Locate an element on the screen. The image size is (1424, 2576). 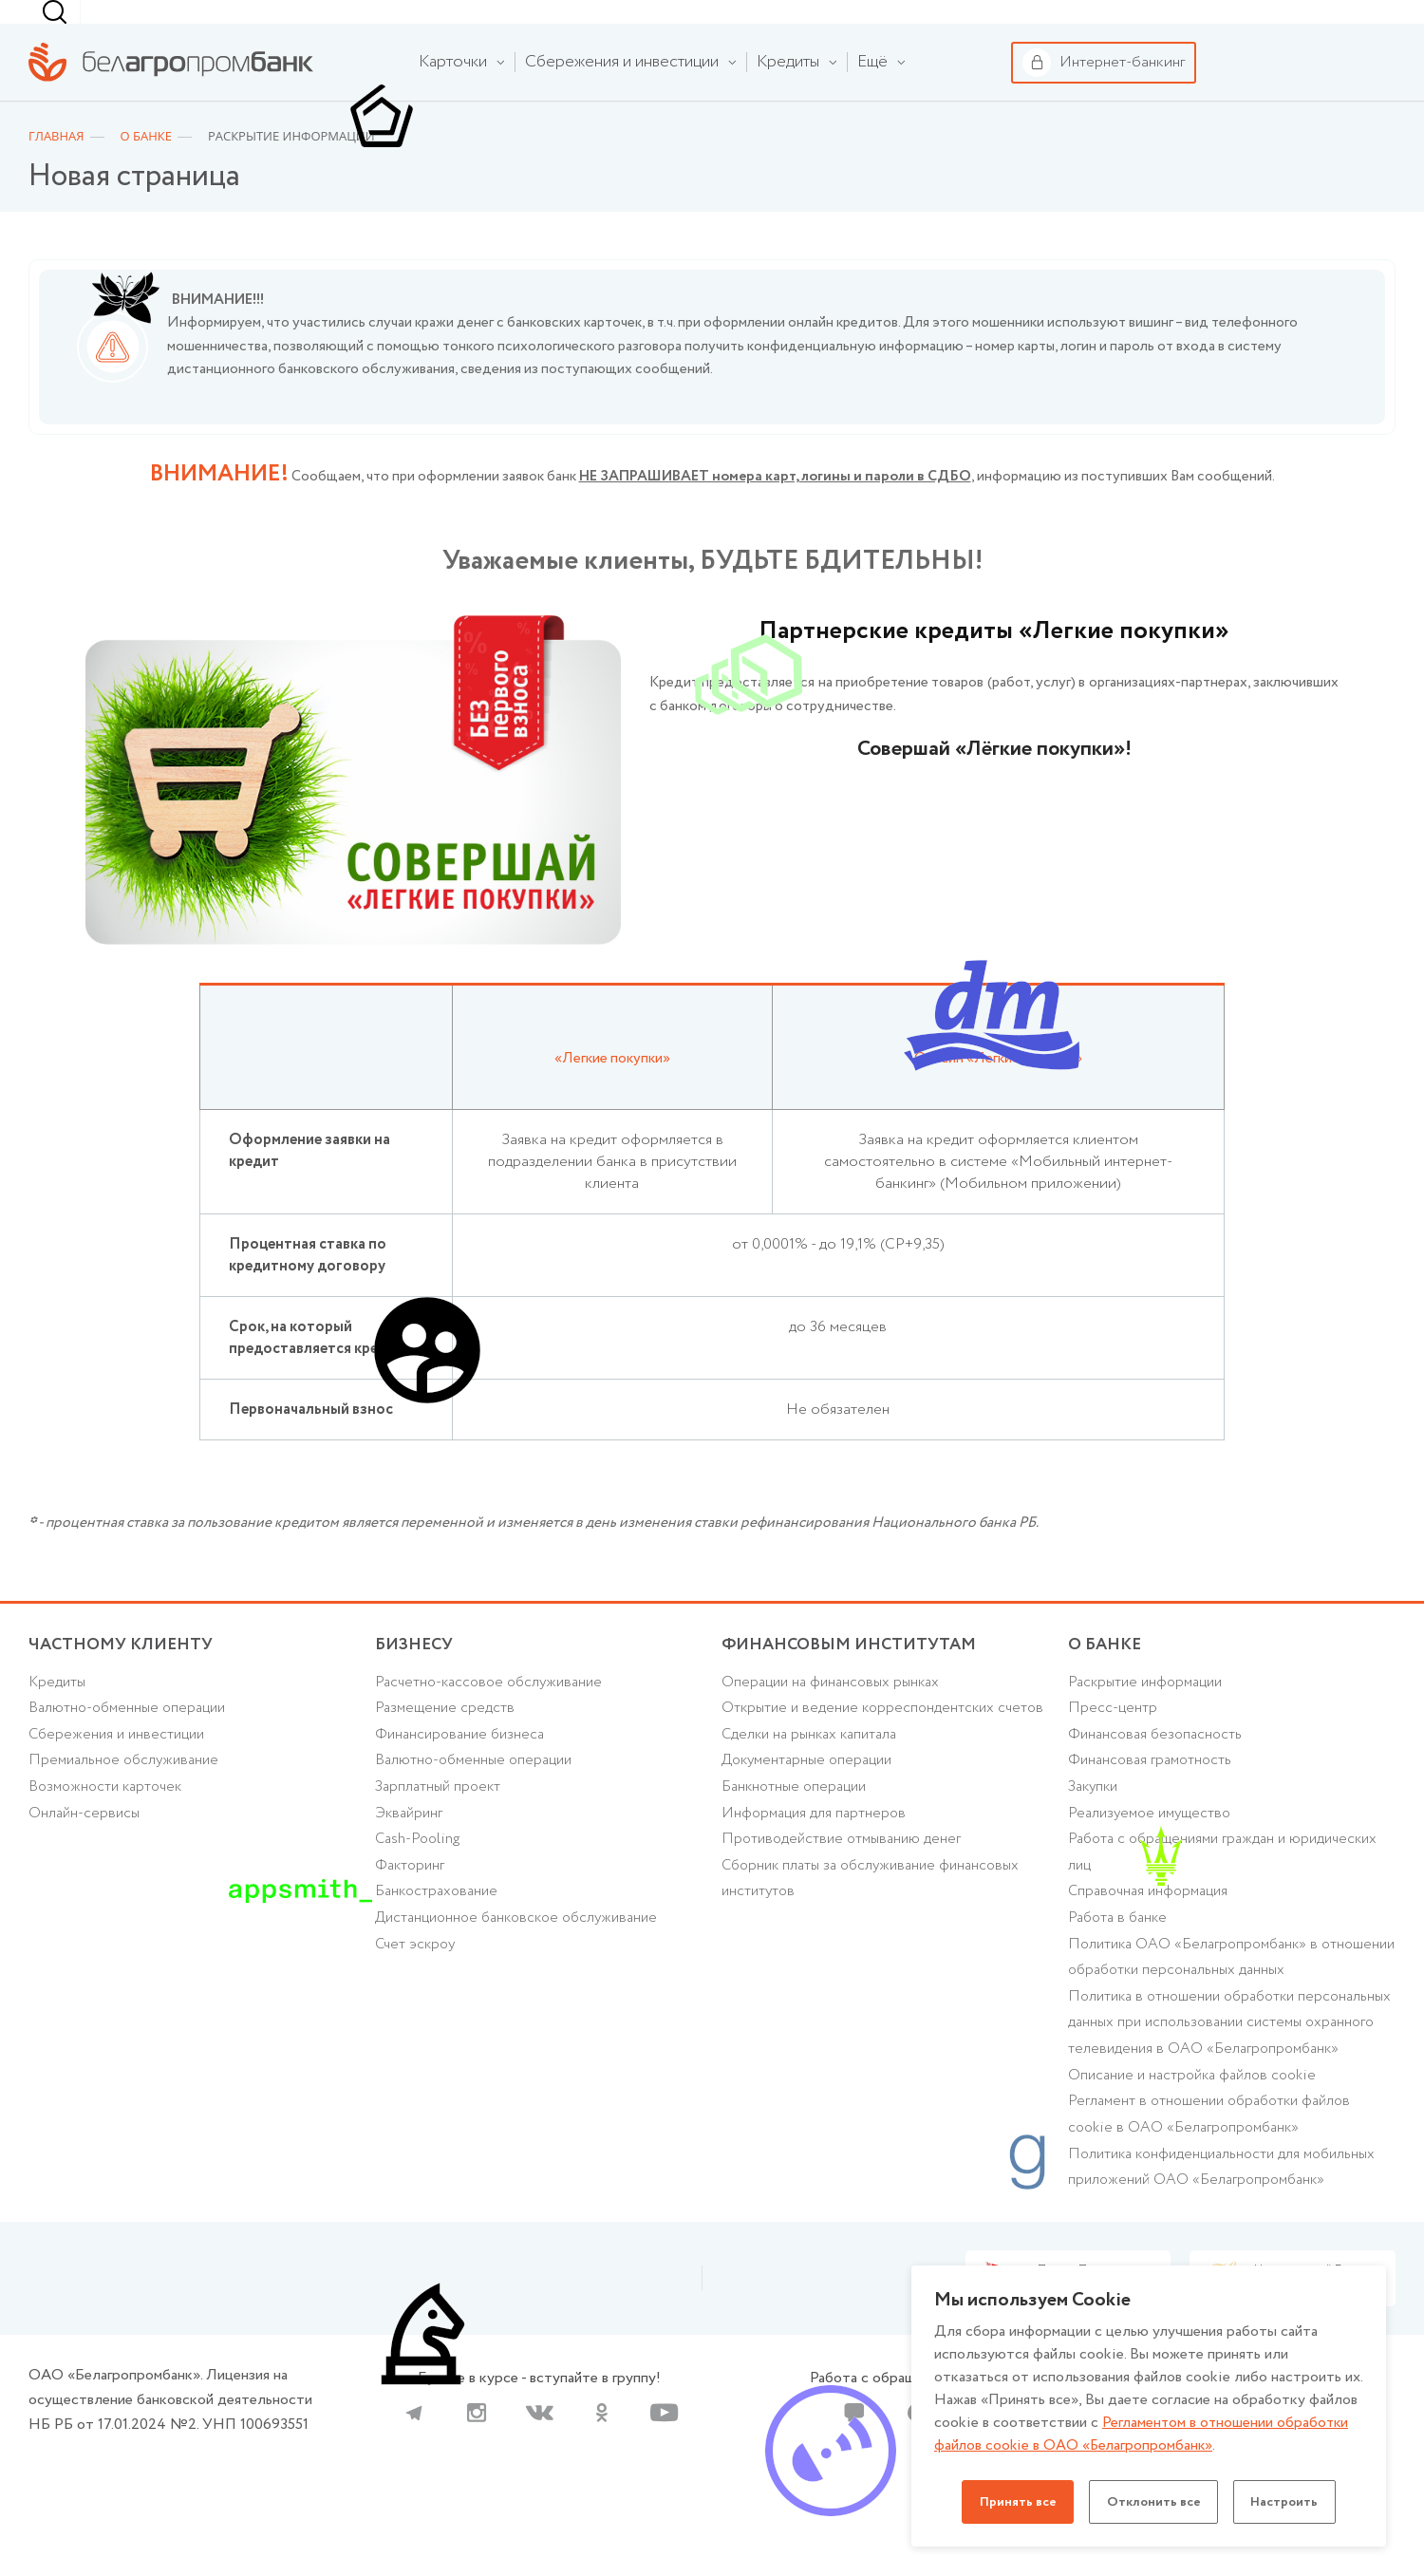
open traccar gps tracking app is located at coordinates (831, 2451).